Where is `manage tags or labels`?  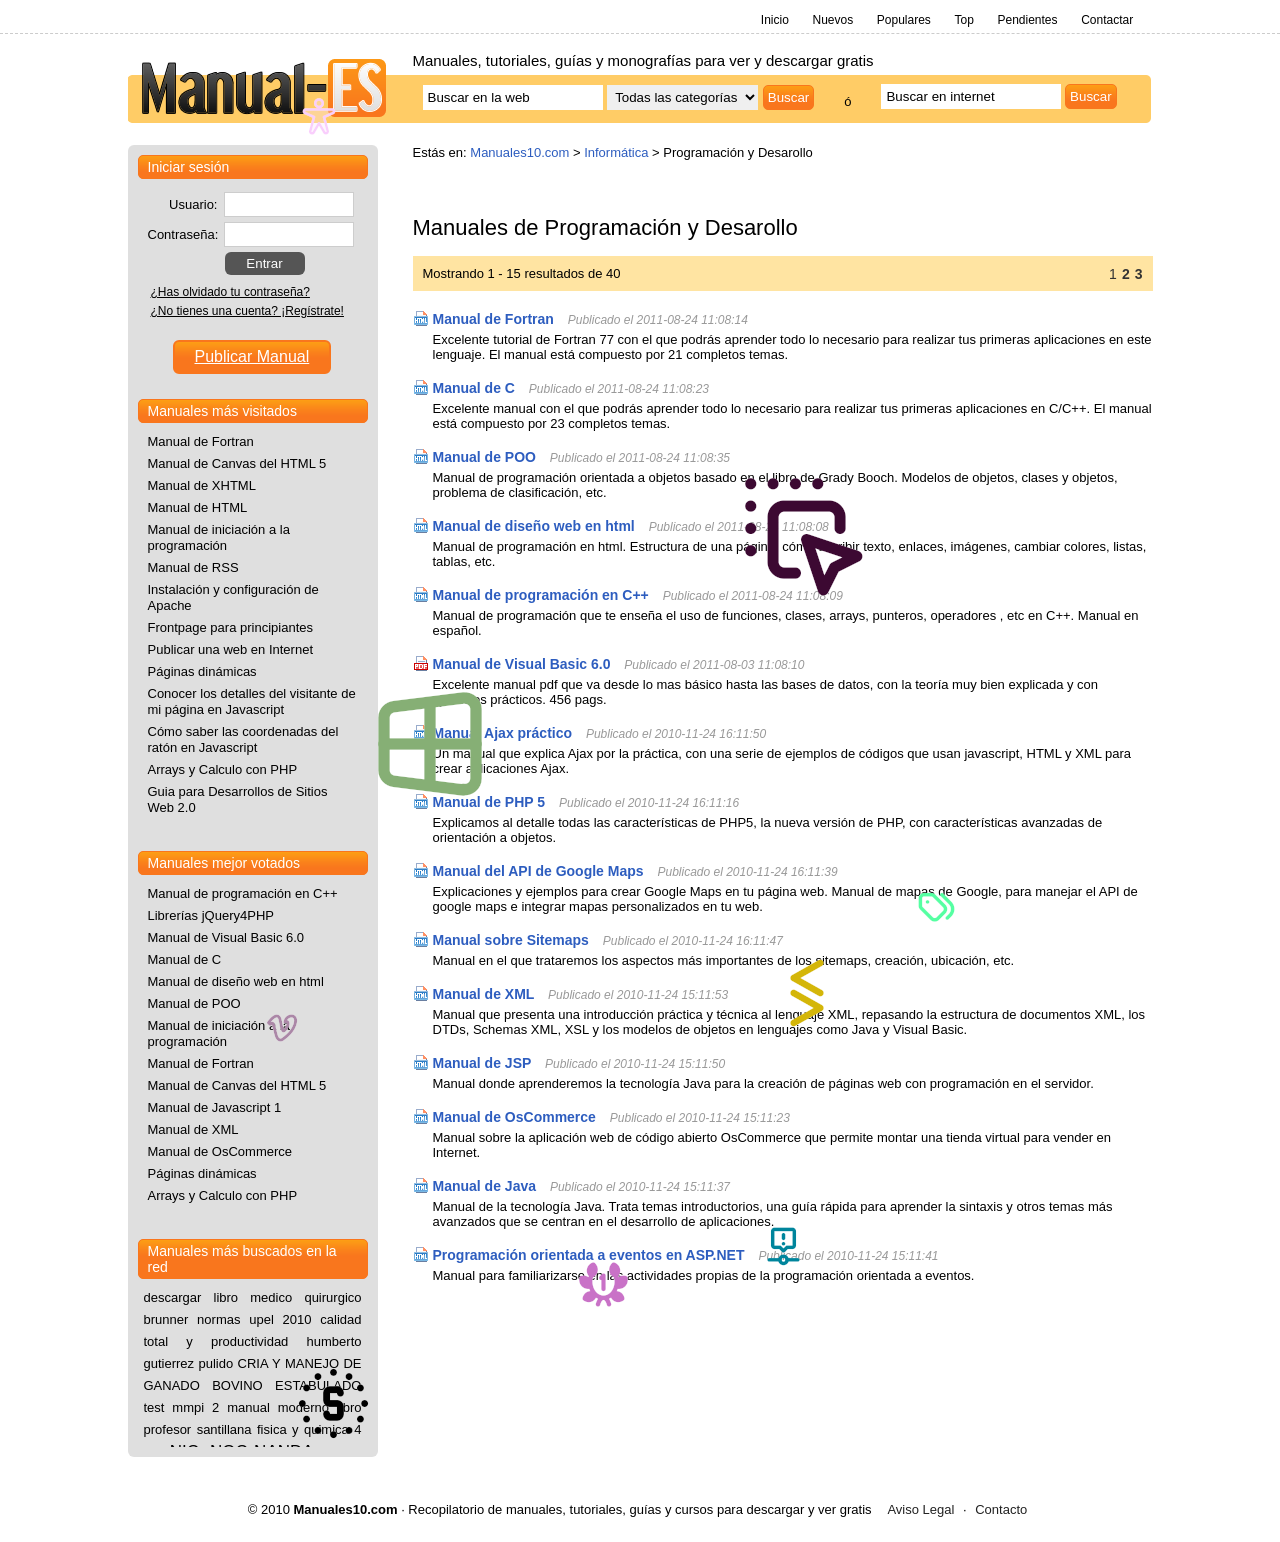
manage tags or labels is located at coordinates (936, 905).